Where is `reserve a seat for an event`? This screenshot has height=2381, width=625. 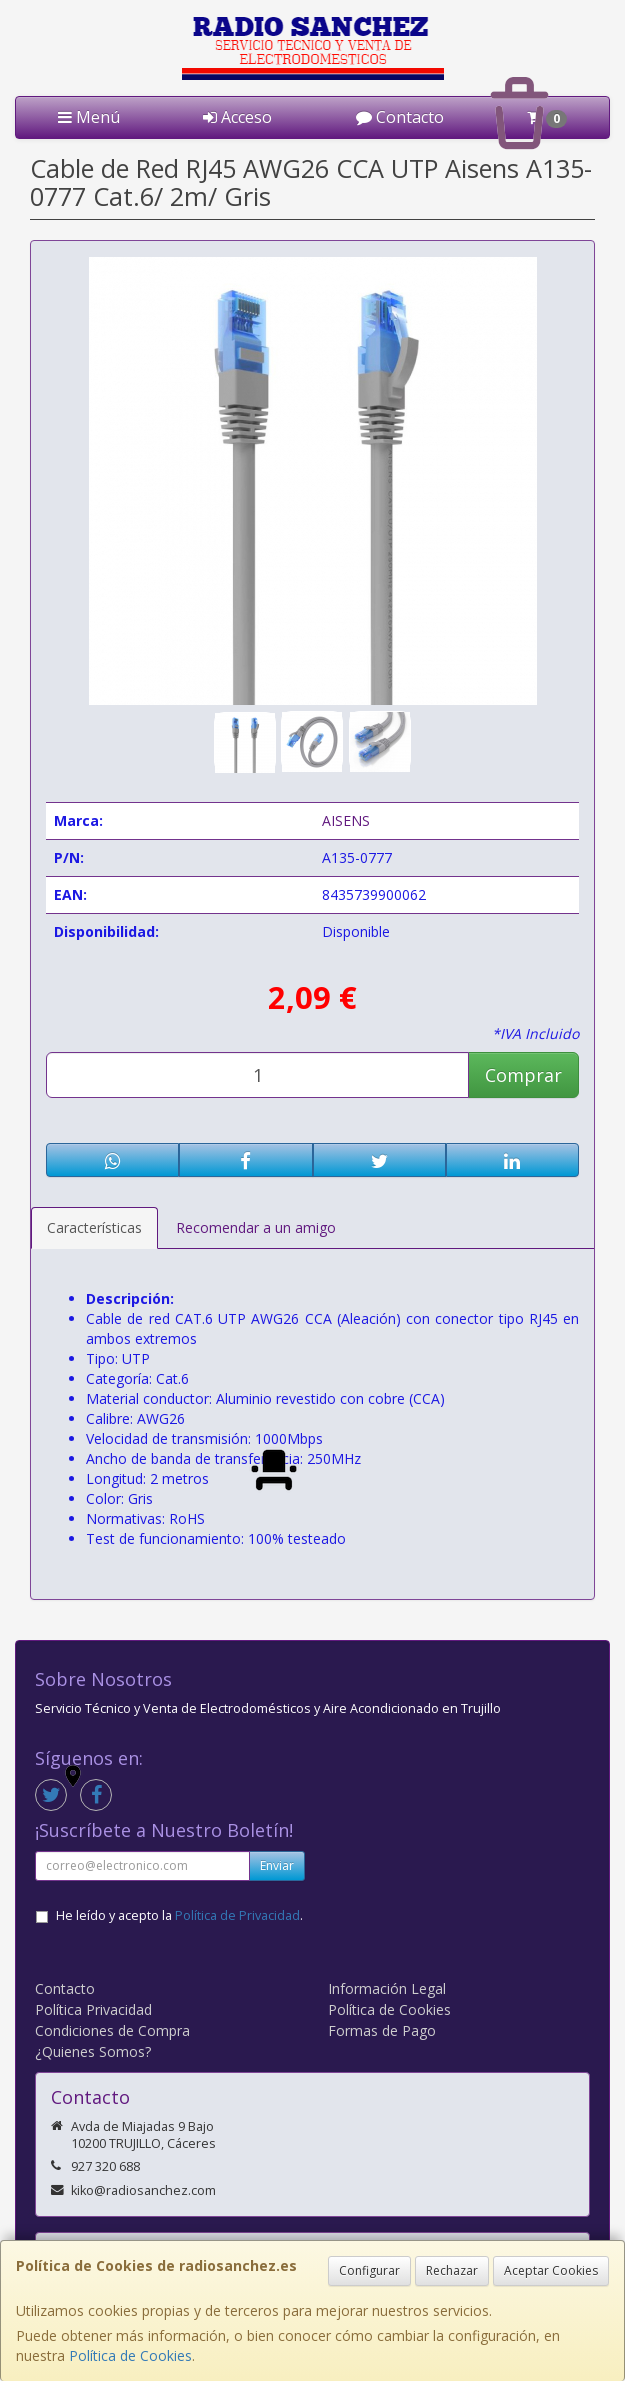 reserve a seat for an event is located at coordinates (274, 1470).